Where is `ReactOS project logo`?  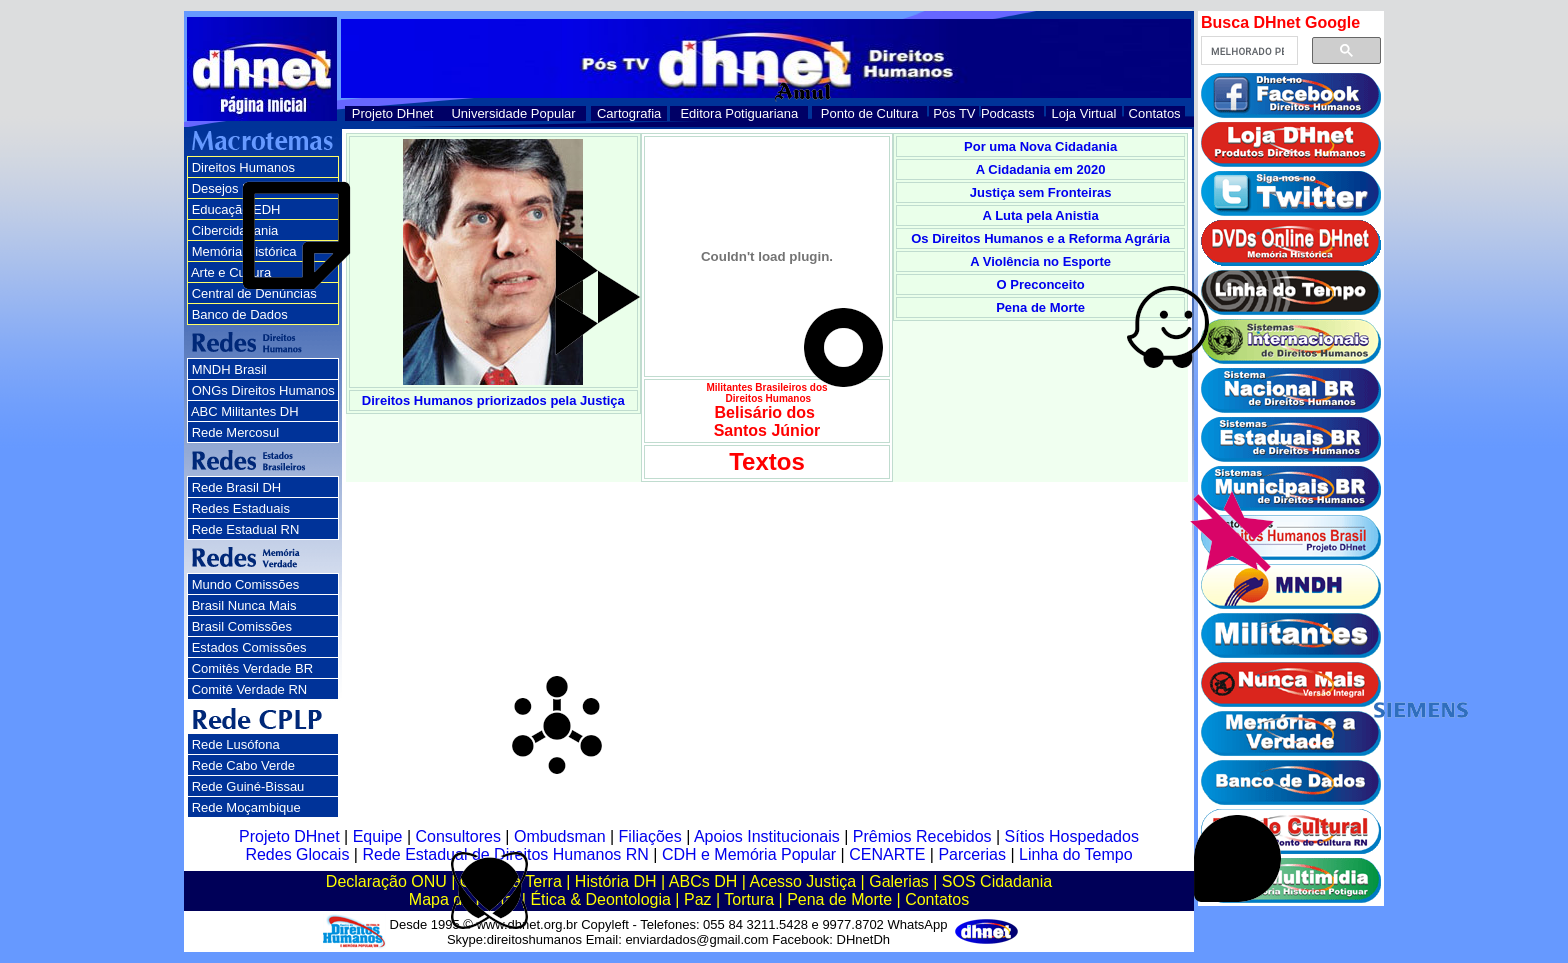
ReactOS project logo is located at coordinates (489, 890).